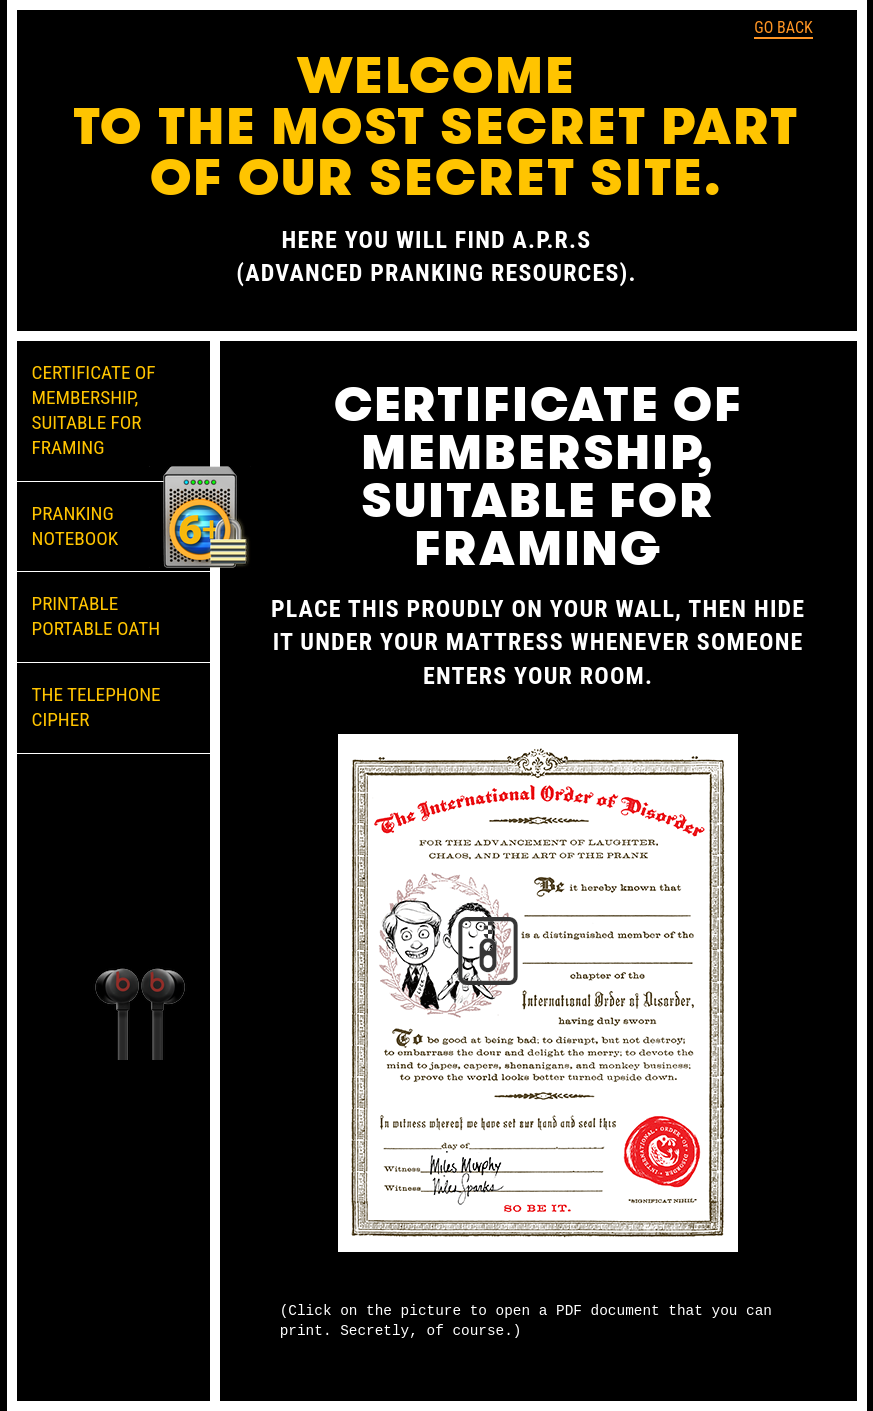 This screenshot has width=873, height=1411. I want to click on open archive or compressed file manager, so click(488, 951).